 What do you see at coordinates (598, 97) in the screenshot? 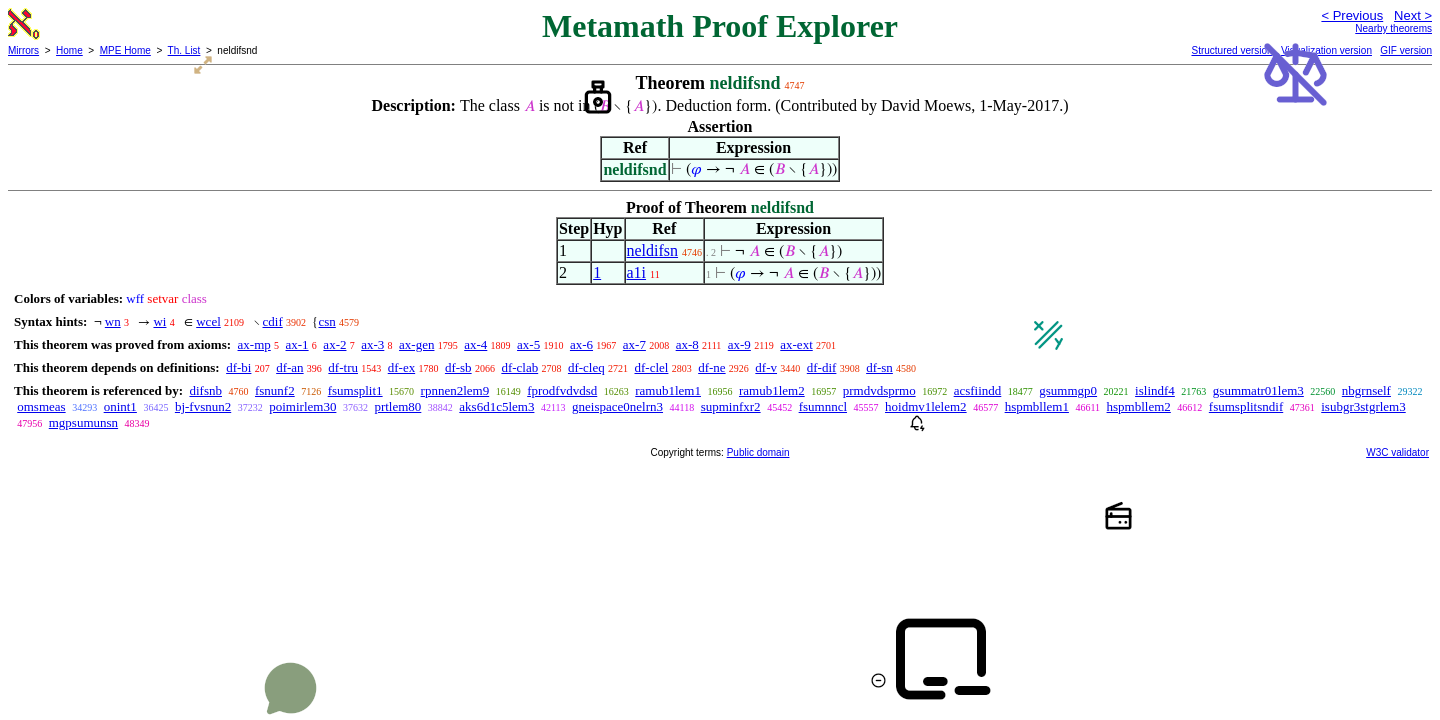
I see `browse perfume or fragrance products` at bounding box center [598, 97].